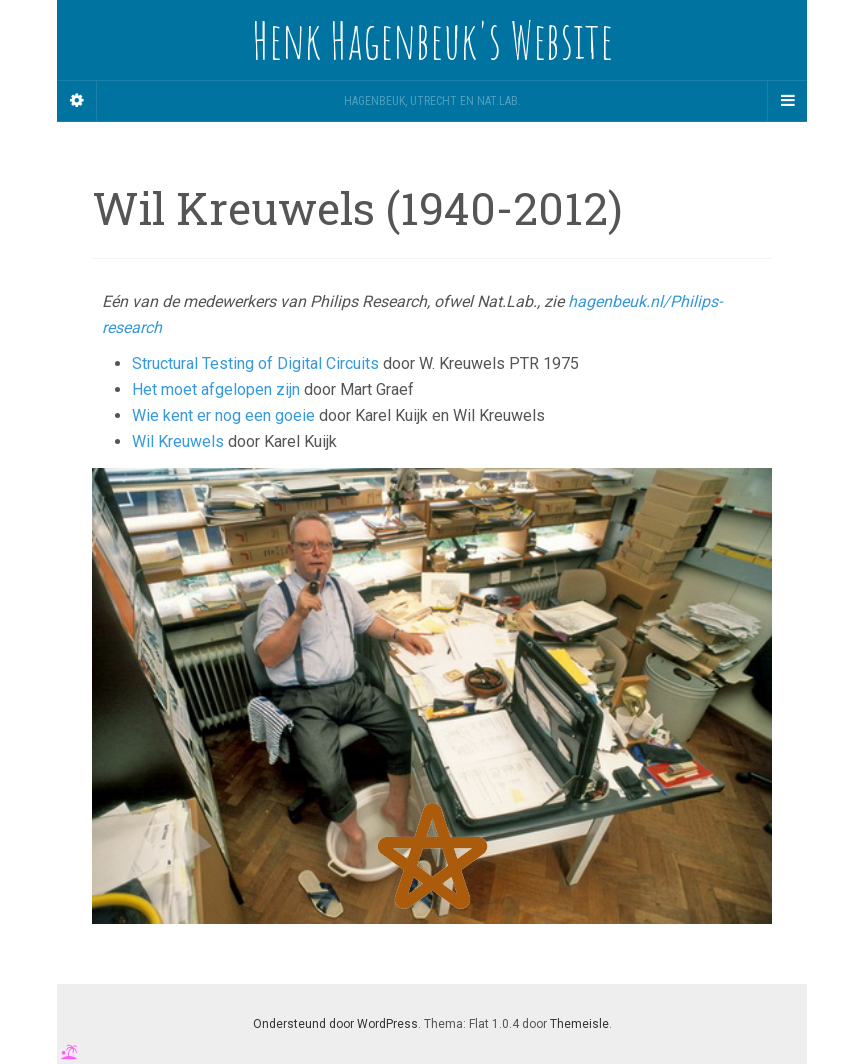 This screenshot has height=1064, width=864. I want to click on view tropical or vacation-related content, so click(69, 1052).